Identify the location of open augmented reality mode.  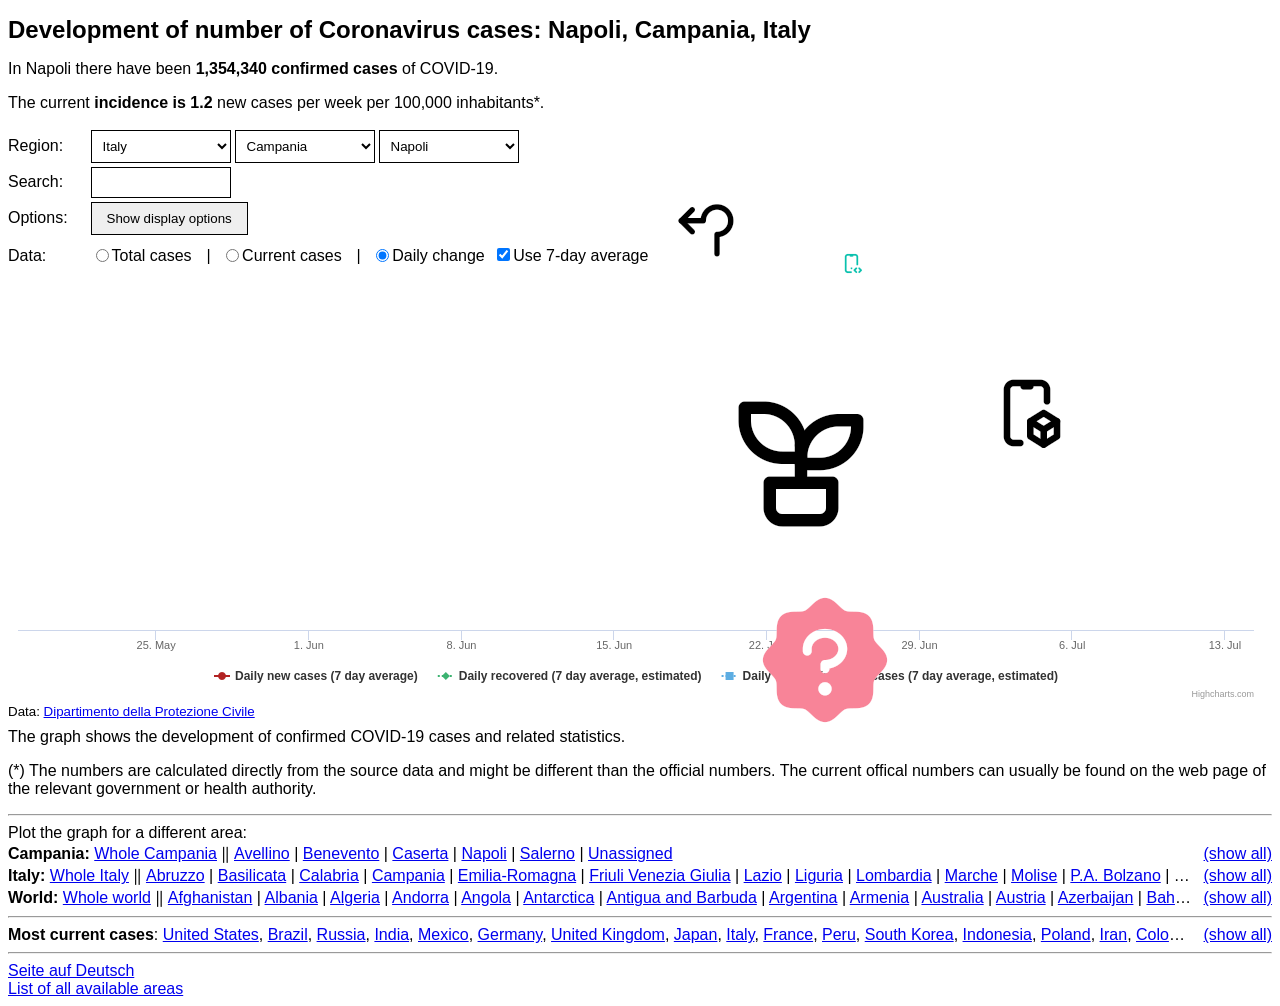
(1027, 413).